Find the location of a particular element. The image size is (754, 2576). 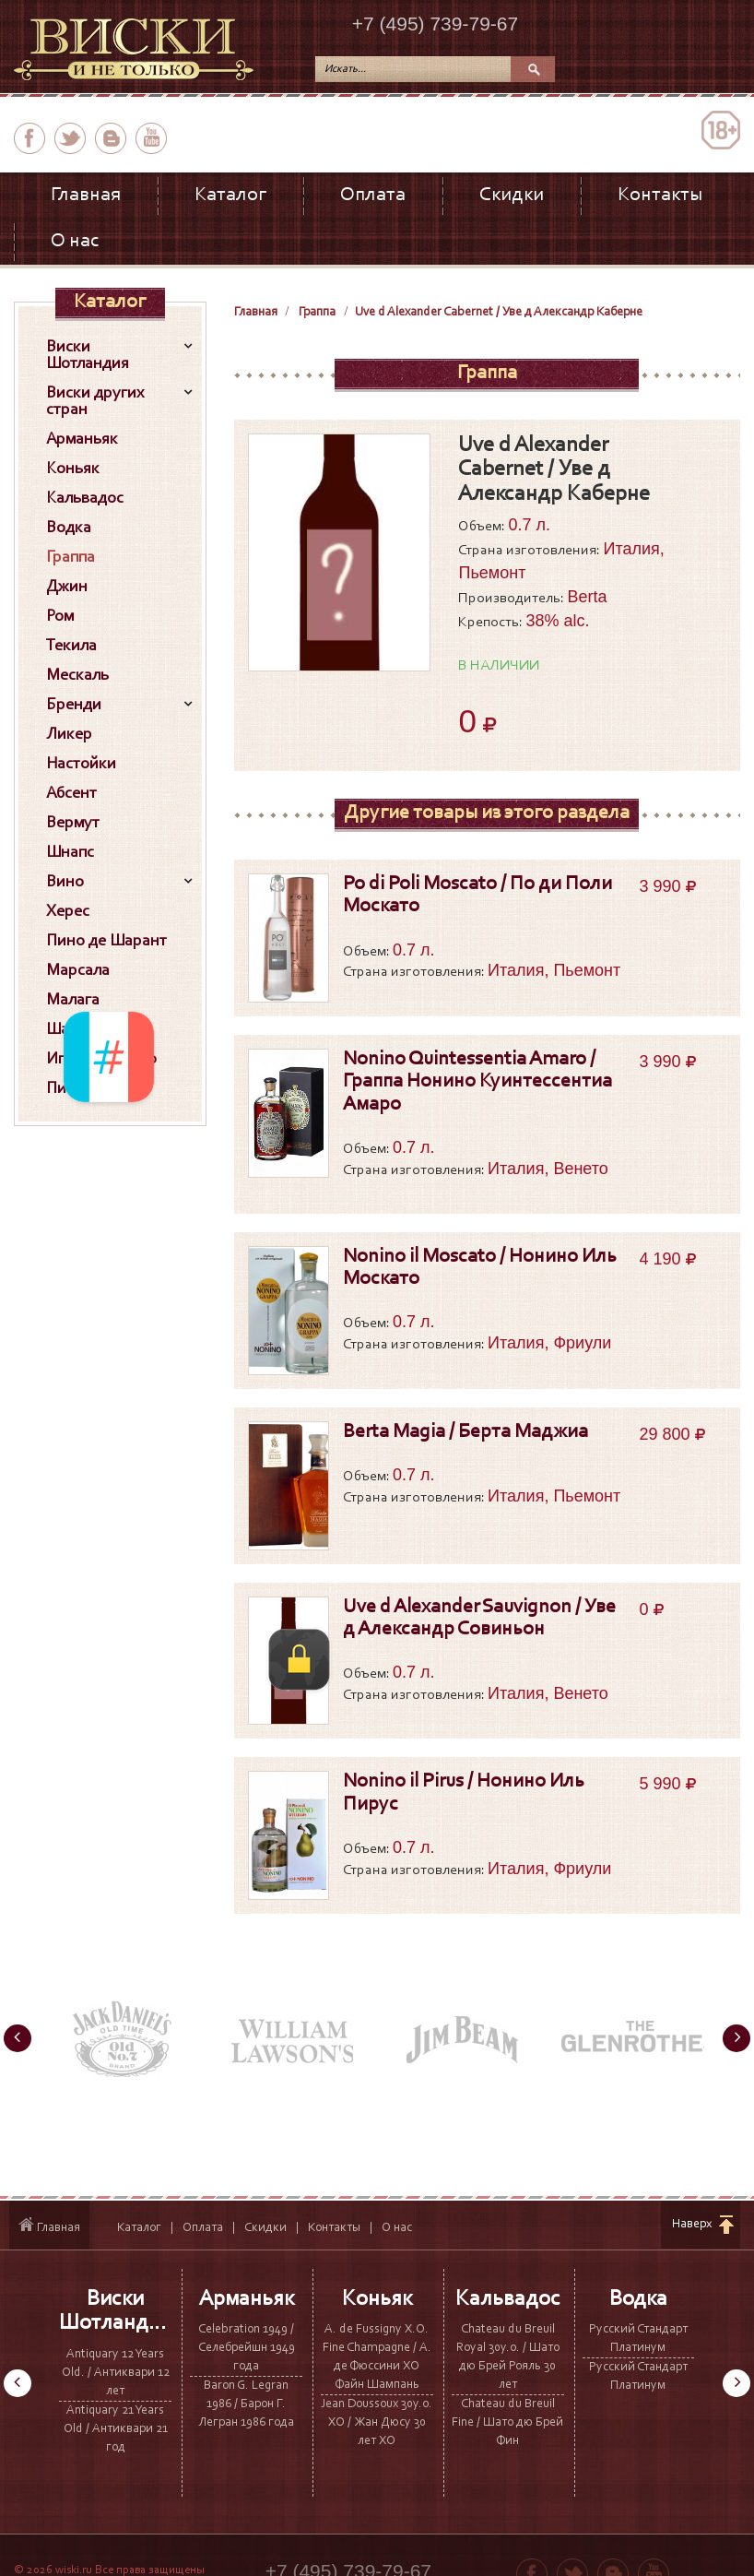

access ssl/tls security settings for web browser is located at coordinates (299, 1660).